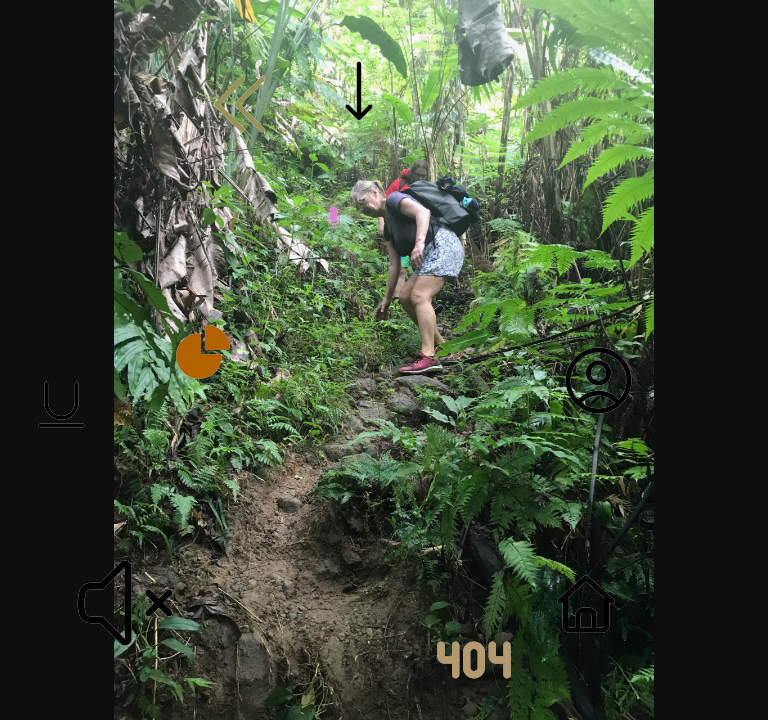 The image size is (768, 720). I want to click on view analytics or statistics breakdown, so click(203, 352).